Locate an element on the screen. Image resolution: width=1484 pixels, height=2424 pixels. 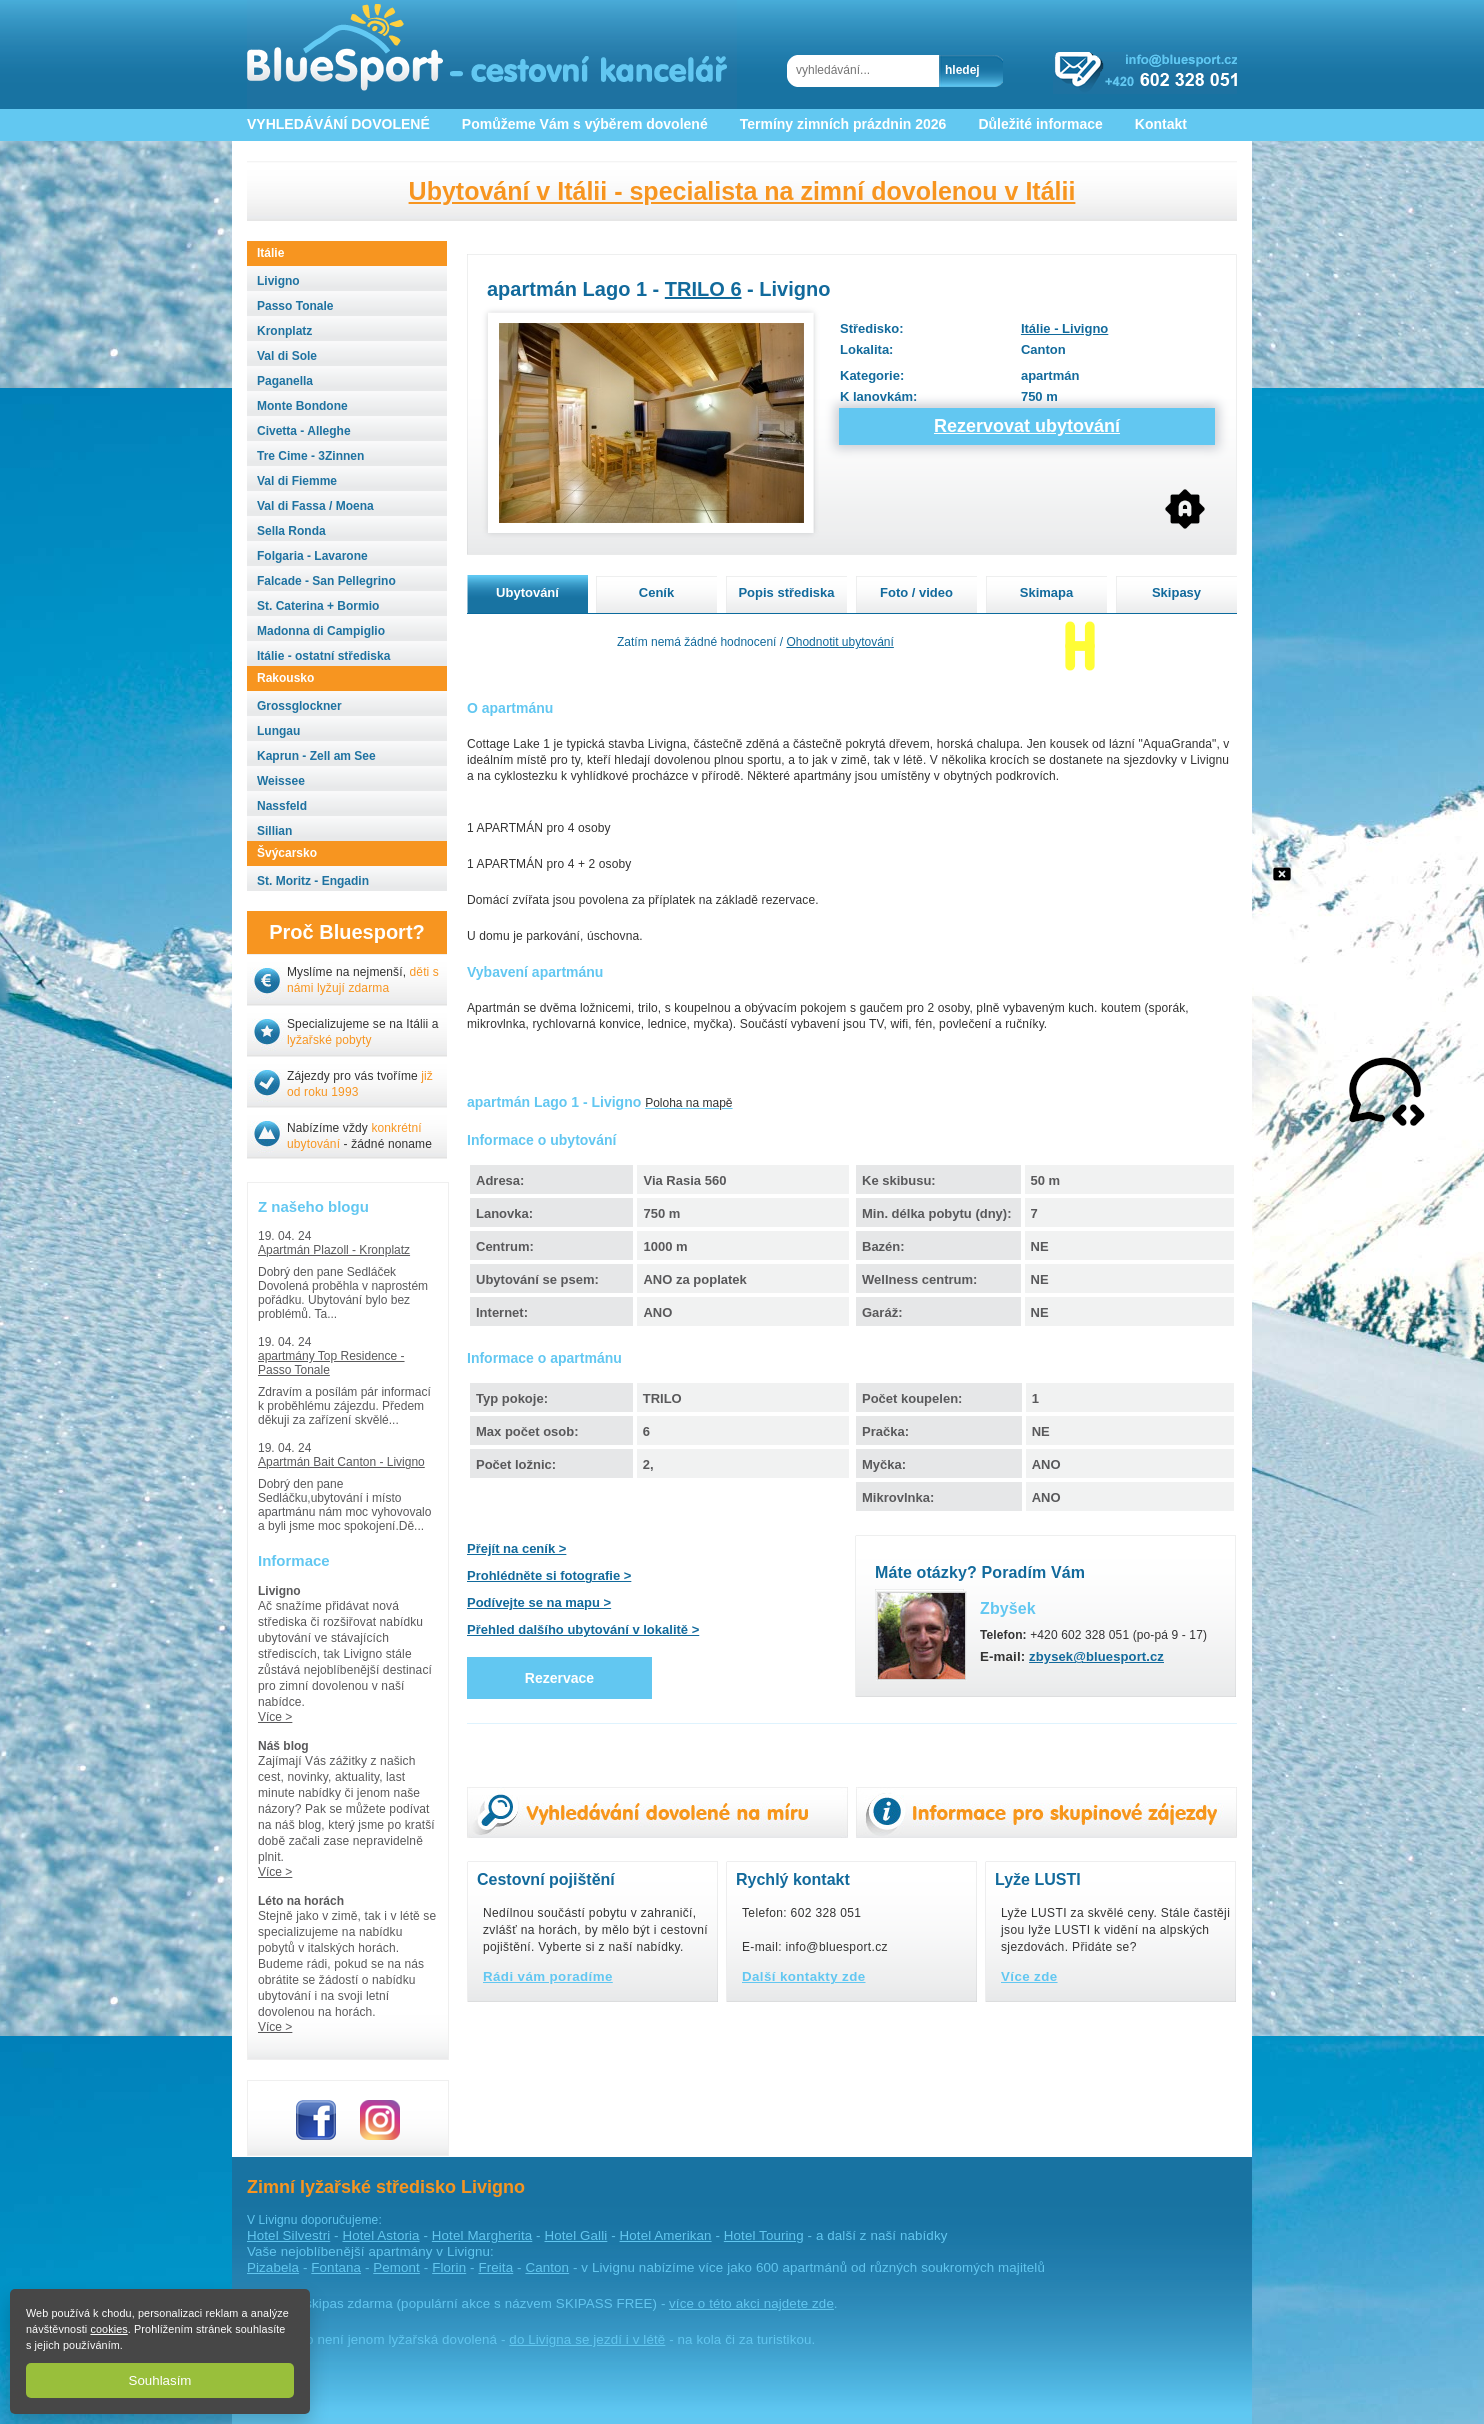
indicates H or HSPA mobile network connection is located at coordinates (1080, 646).